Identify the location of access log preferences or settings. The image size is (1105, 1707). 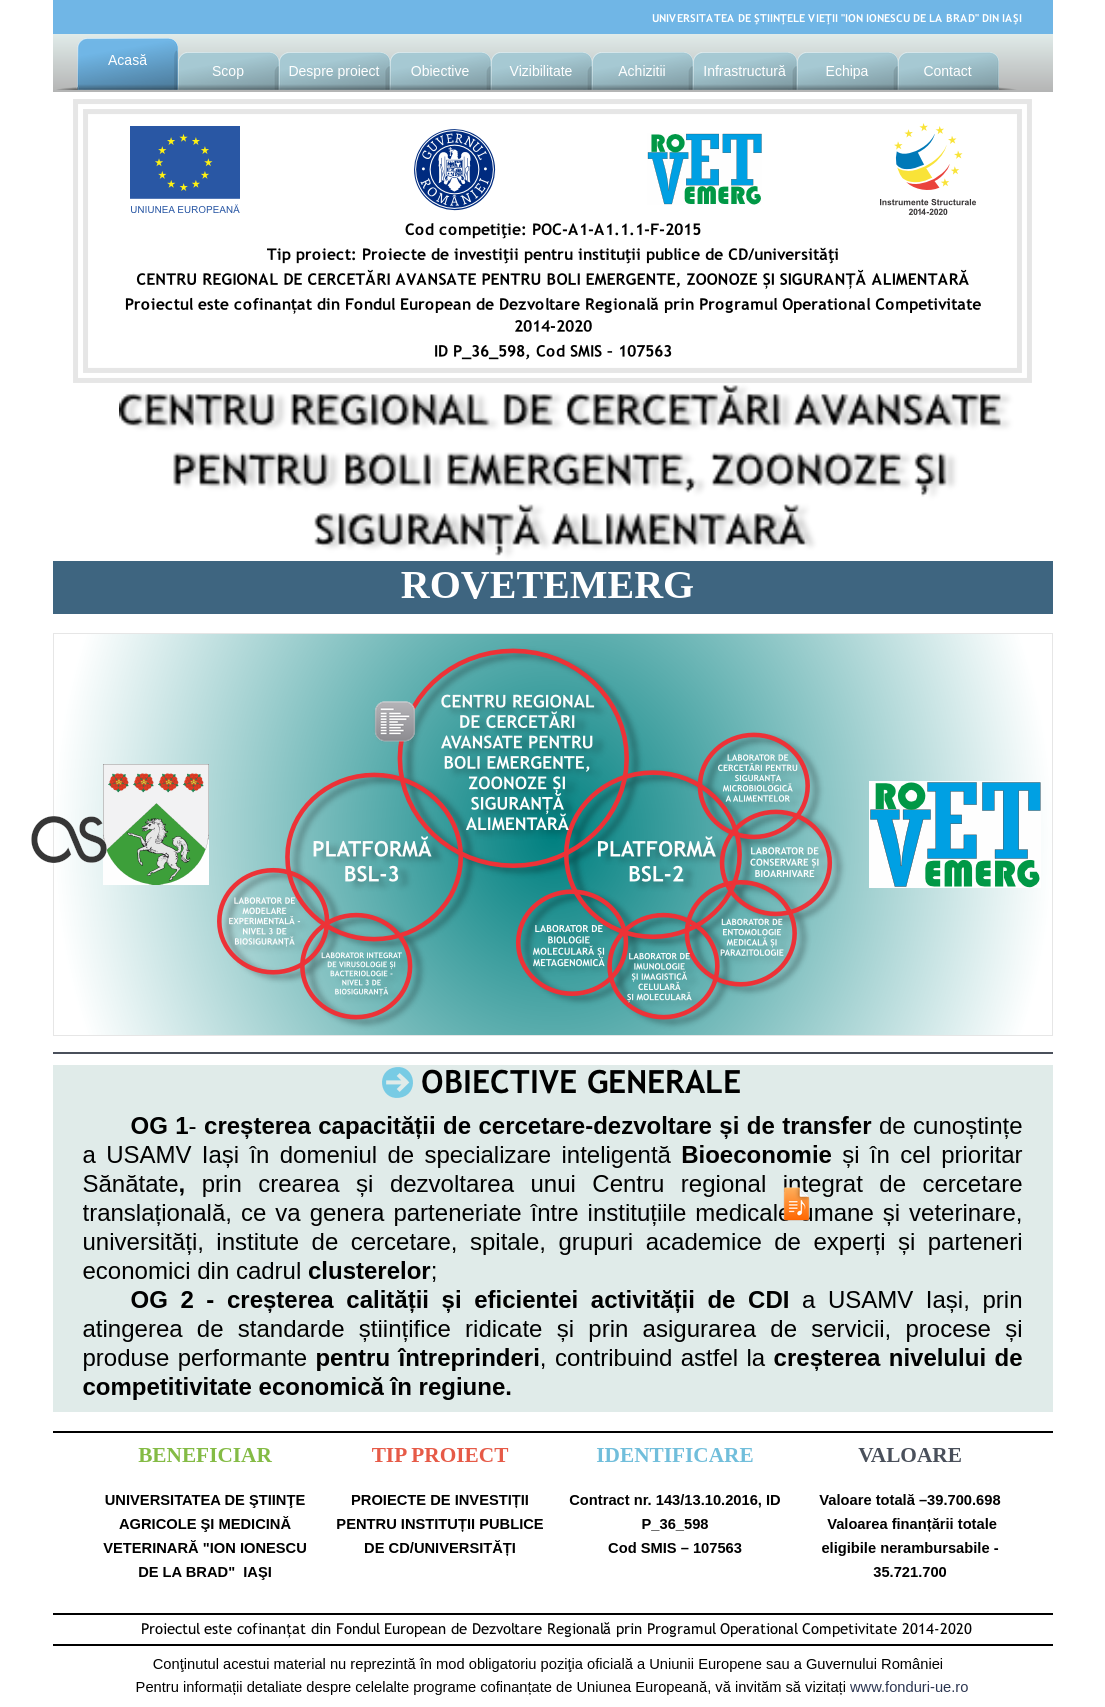
(395, 722).